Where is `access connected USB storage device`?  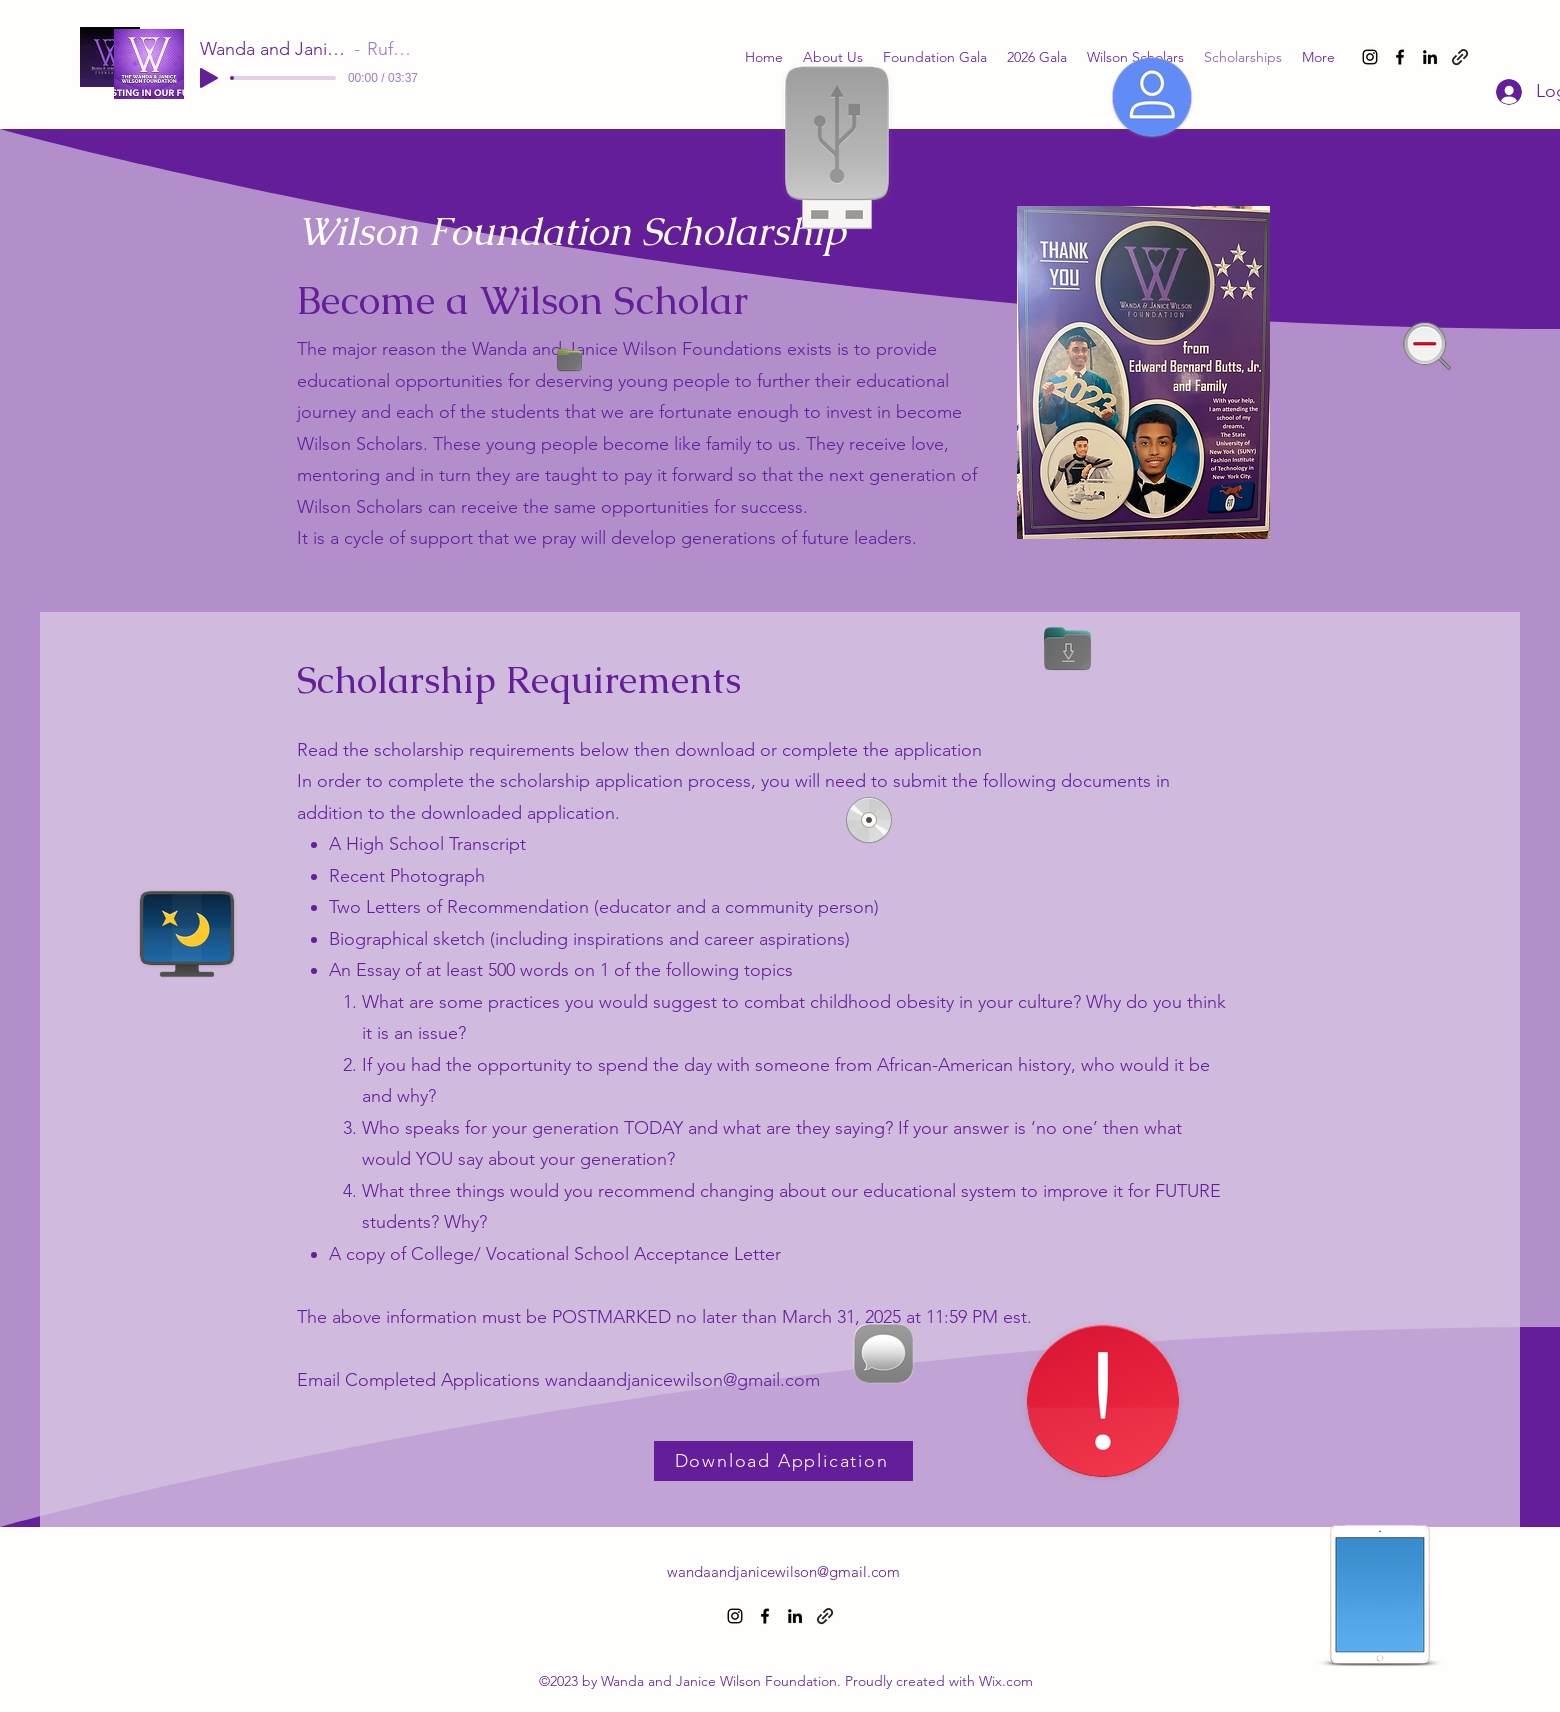
access connected USB storage device is located at coordinates (837, 147).